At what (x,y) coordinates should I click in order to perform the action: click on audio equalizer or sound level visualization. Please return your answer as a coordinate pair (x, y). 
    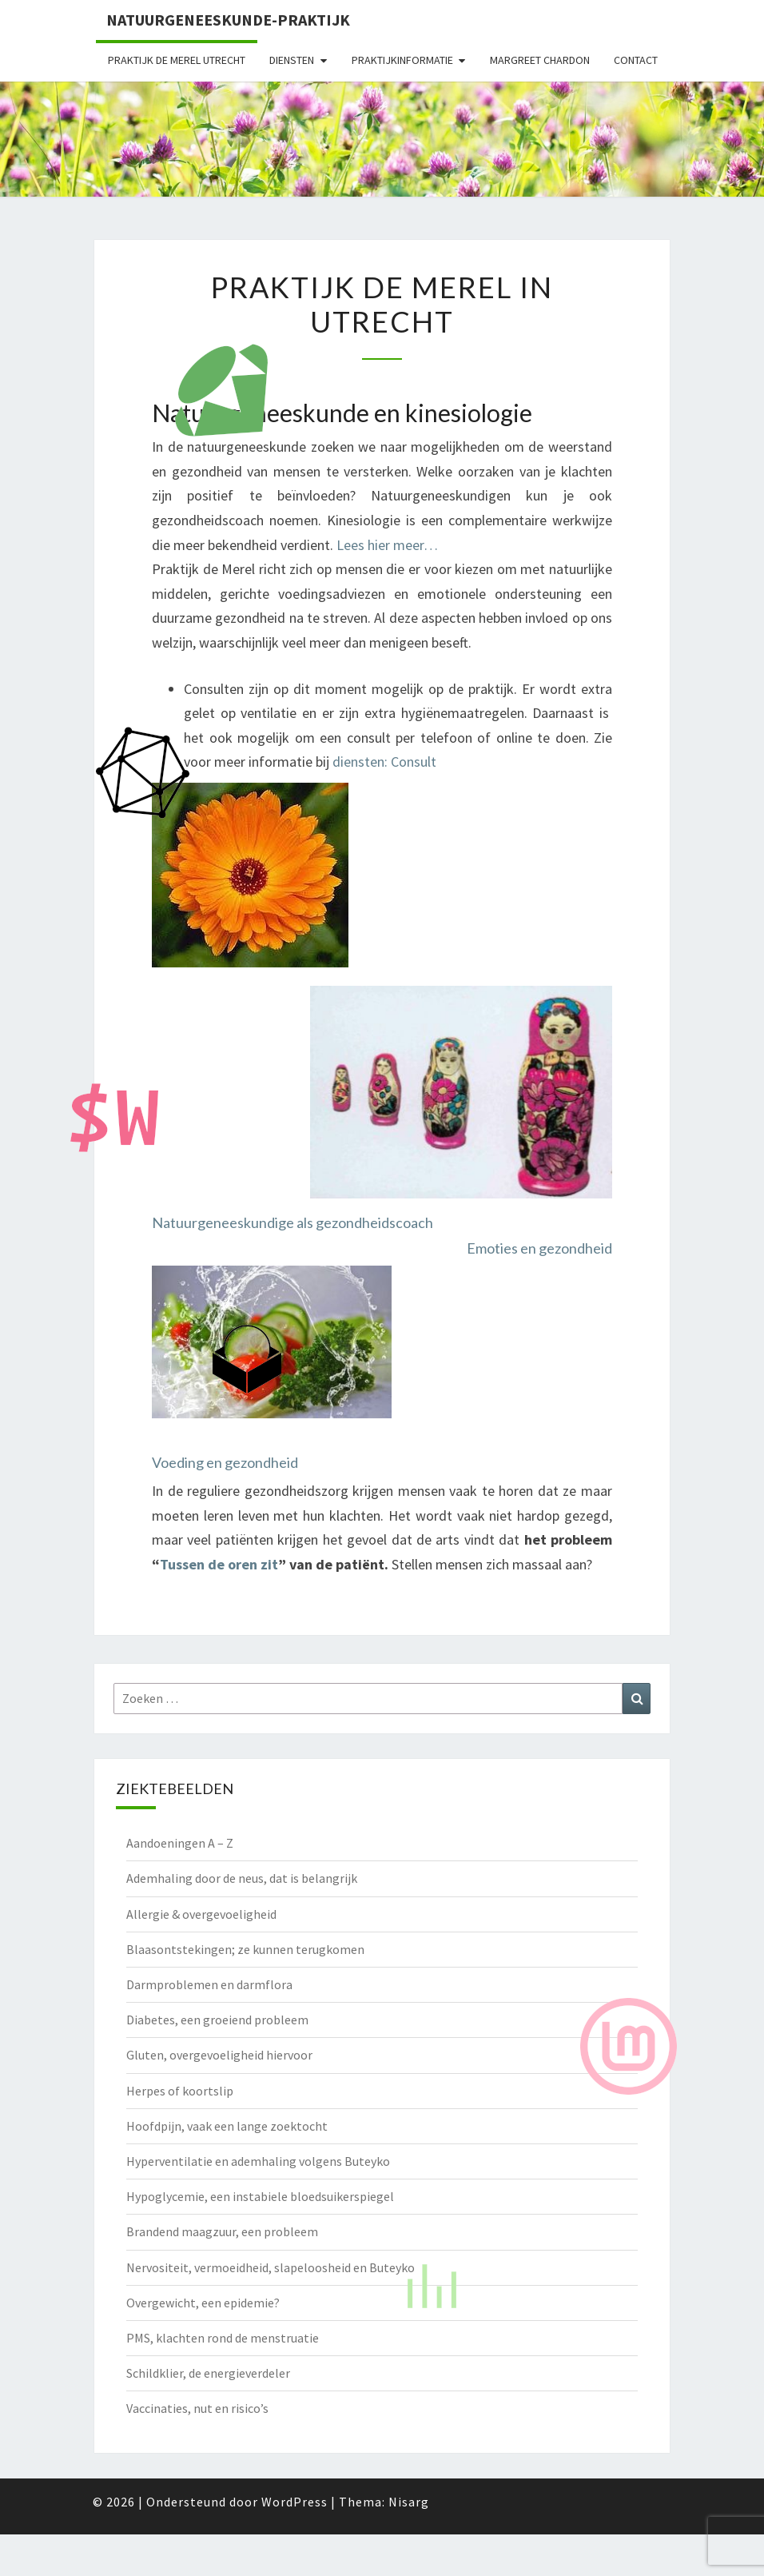
    Looking at the image, I should click on (432, 2286).